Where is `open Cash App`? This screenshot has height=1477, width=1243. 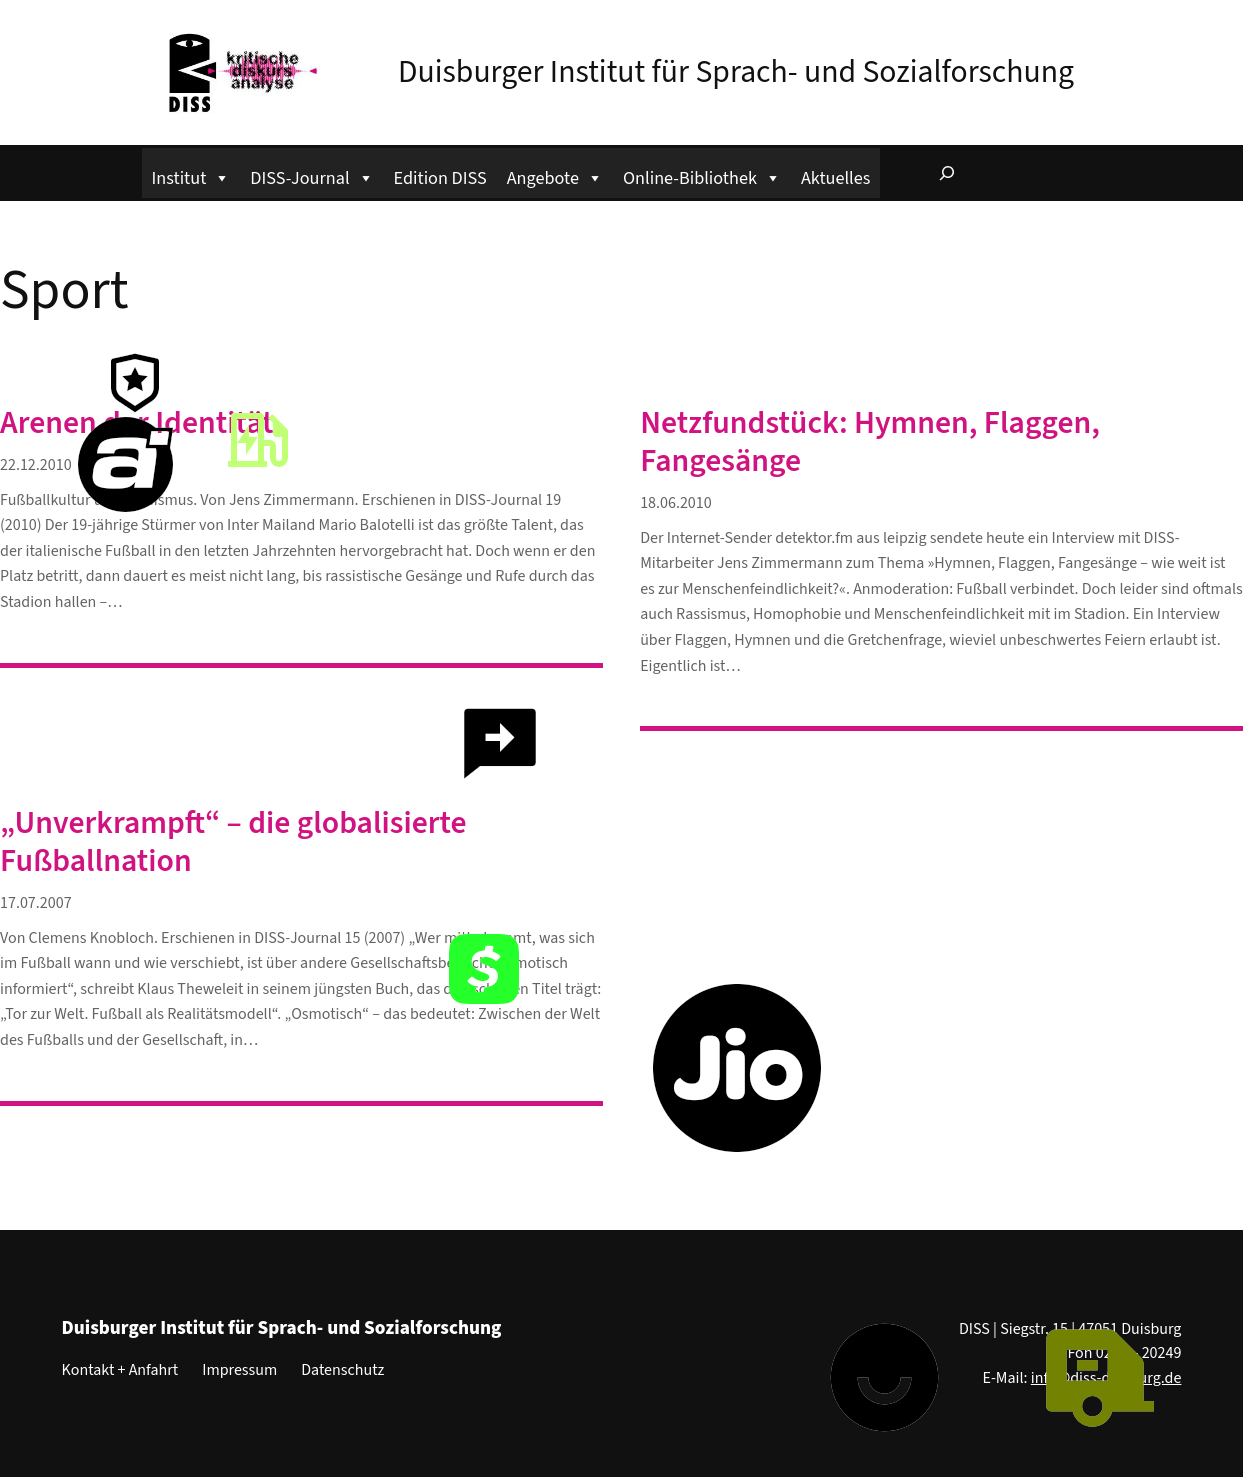 open Cash App is located at coordinates (484, 969).